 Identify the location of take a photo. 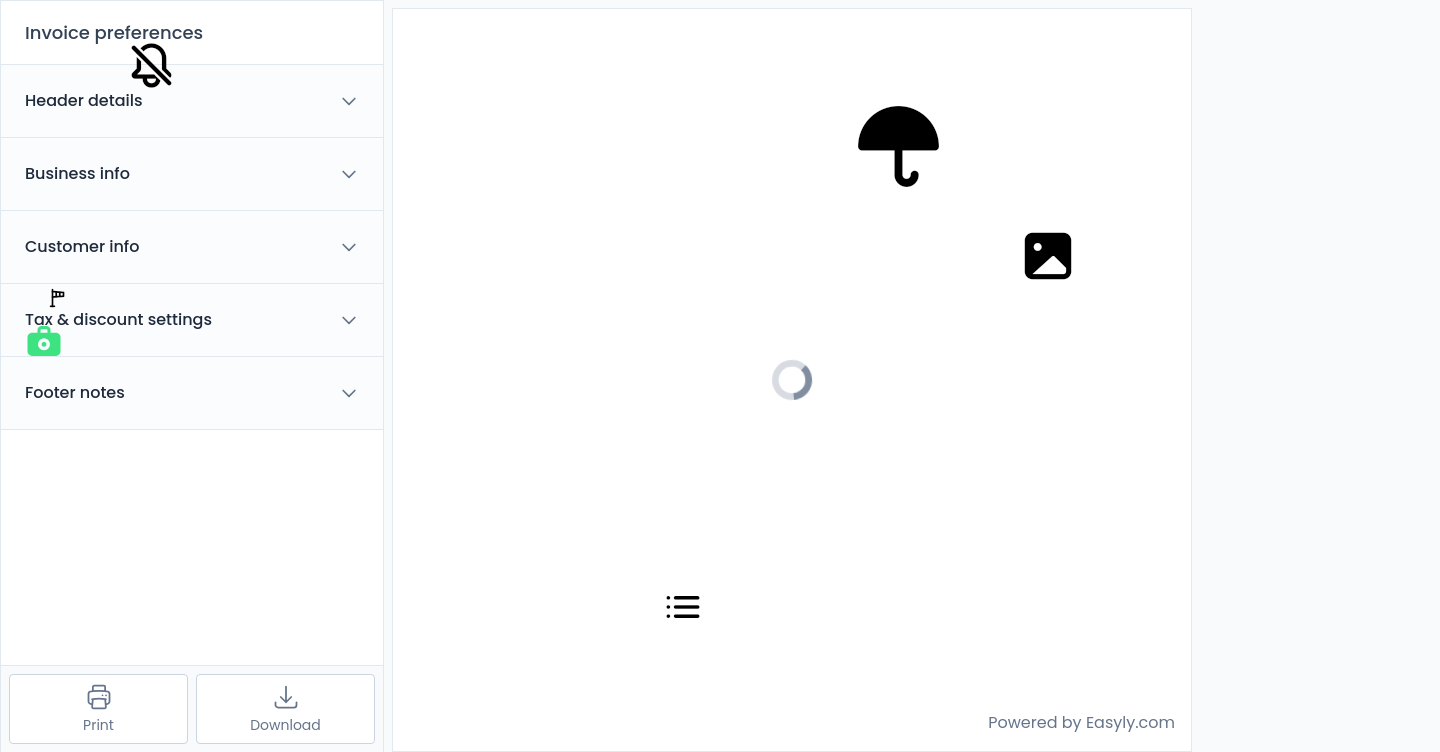
(44, 341).